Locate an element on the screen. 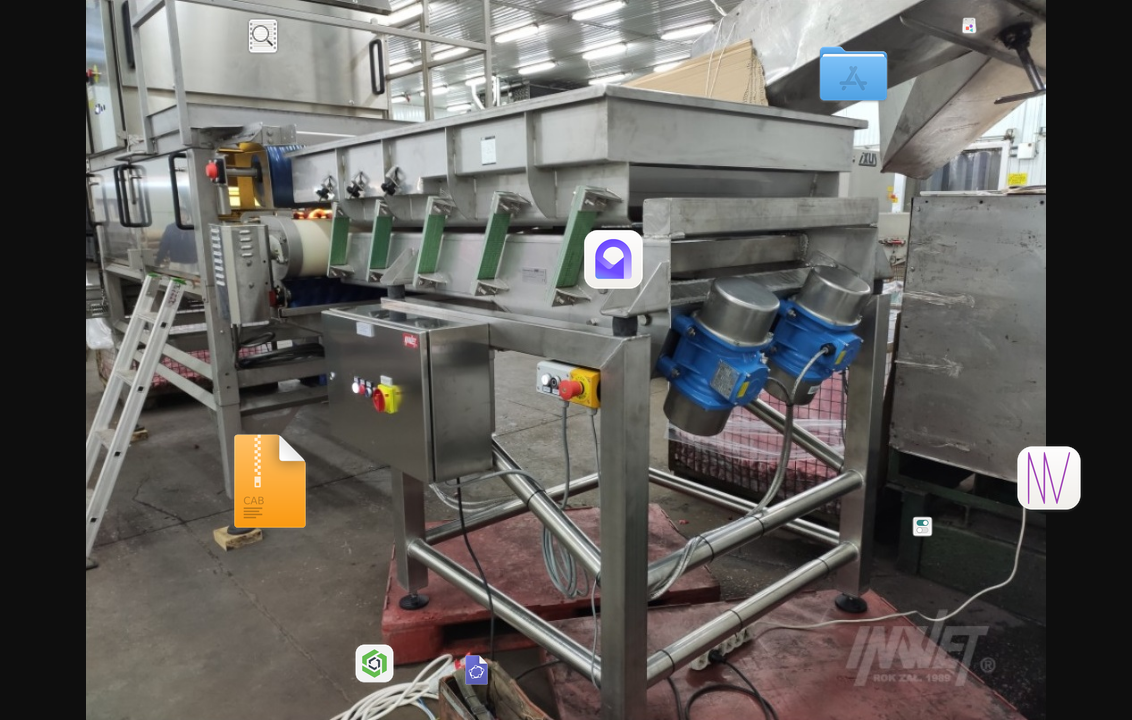  open Proton Mail Bridge app is located at coordinates (613, 259).